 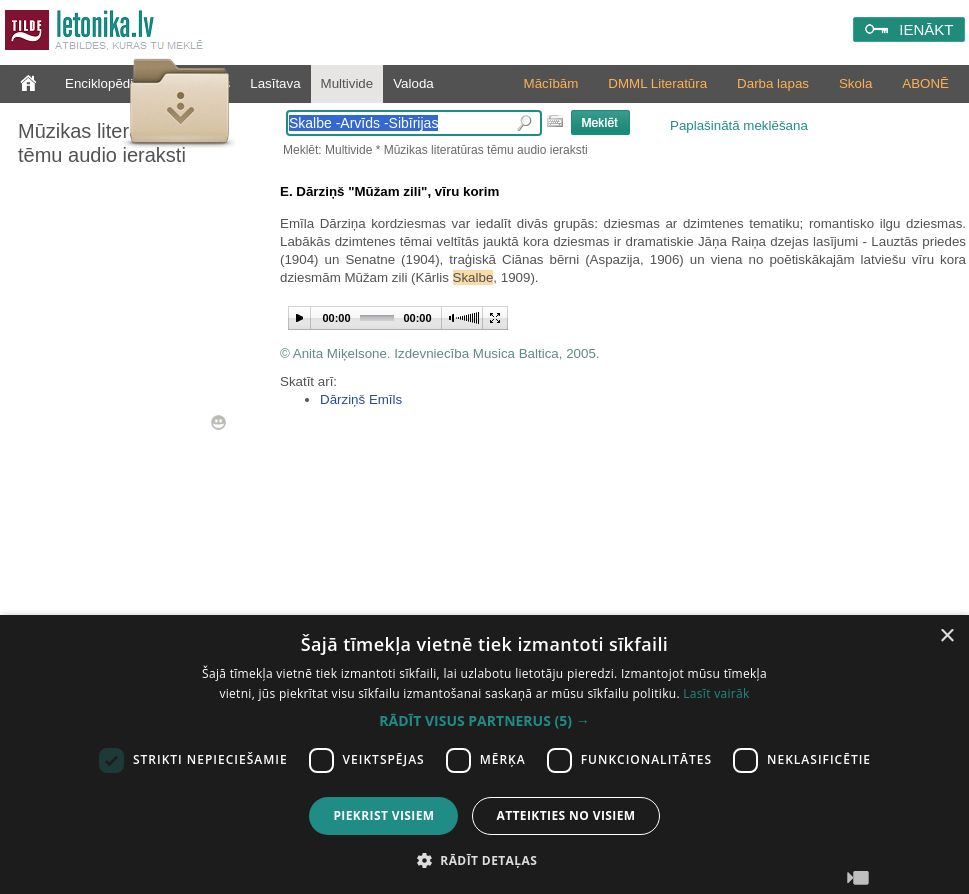 What do you see at coordinates (858, 877) in the screenshot?
I see `video file type indicator` at bounding box center [858, 877].